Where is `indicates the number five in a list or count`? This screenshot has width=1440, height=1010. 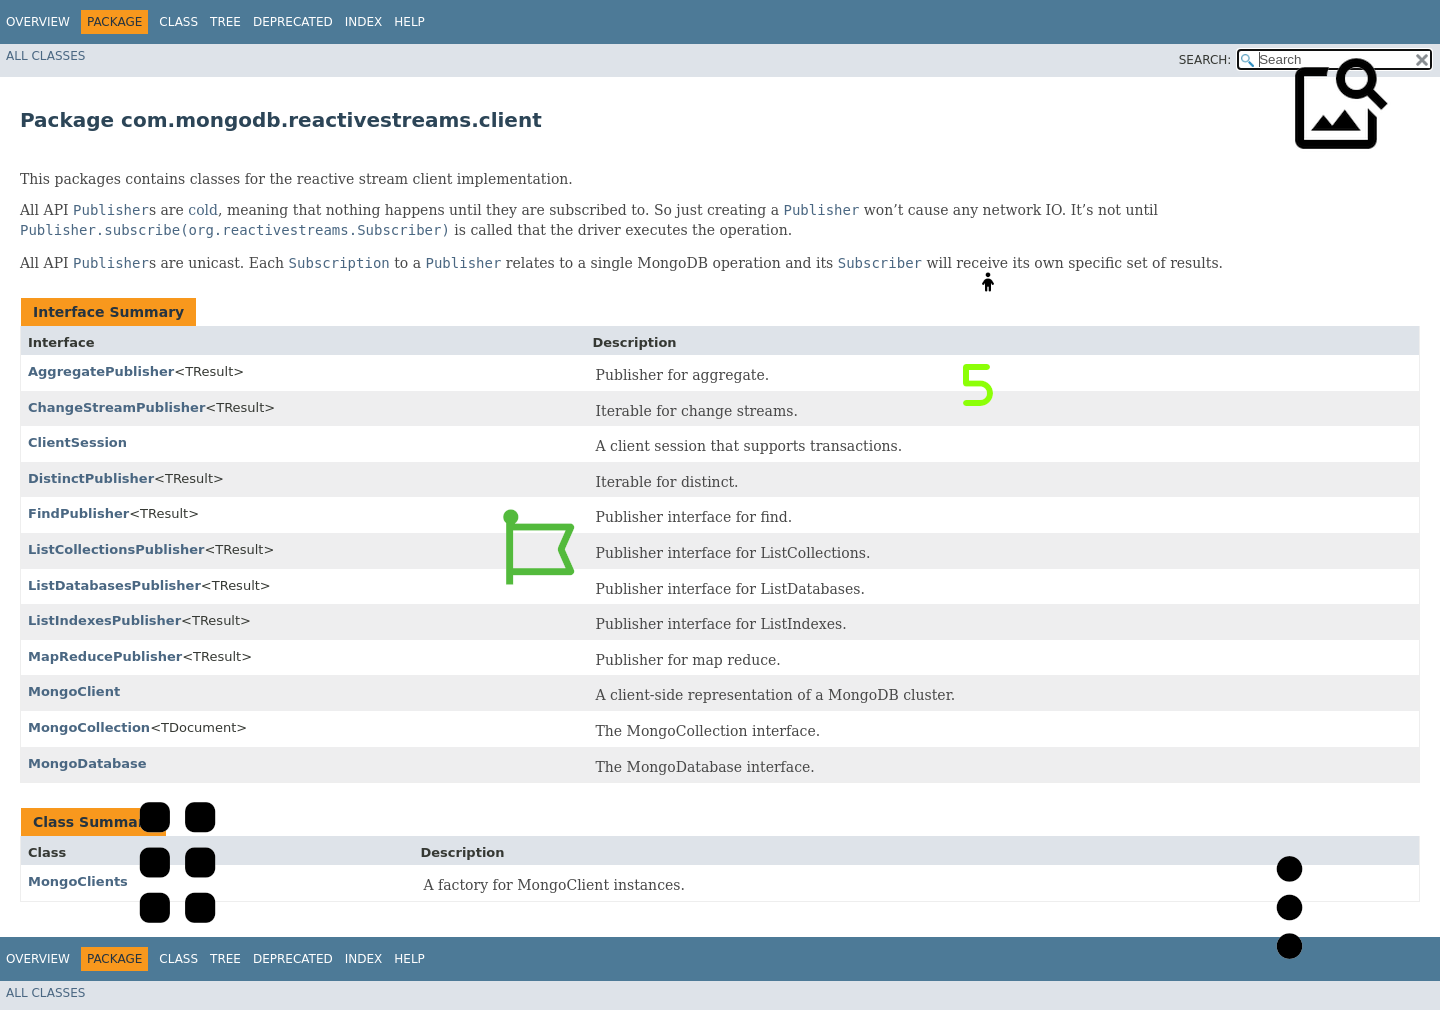 indicates the number five in a list or count is located at coordinates (978, 385).